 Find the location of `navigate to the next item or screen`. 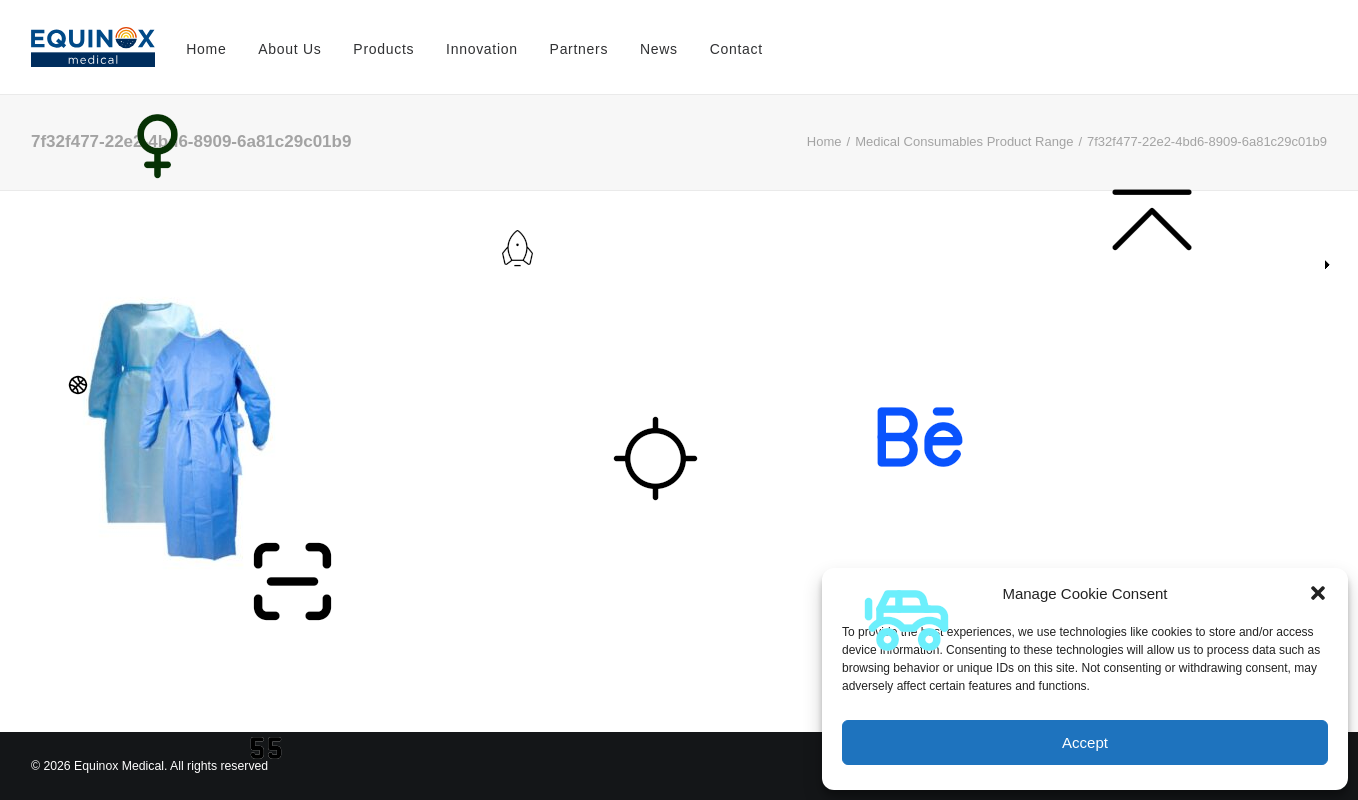

navigate to the next item or screen is located at coordinates (1327, 265).